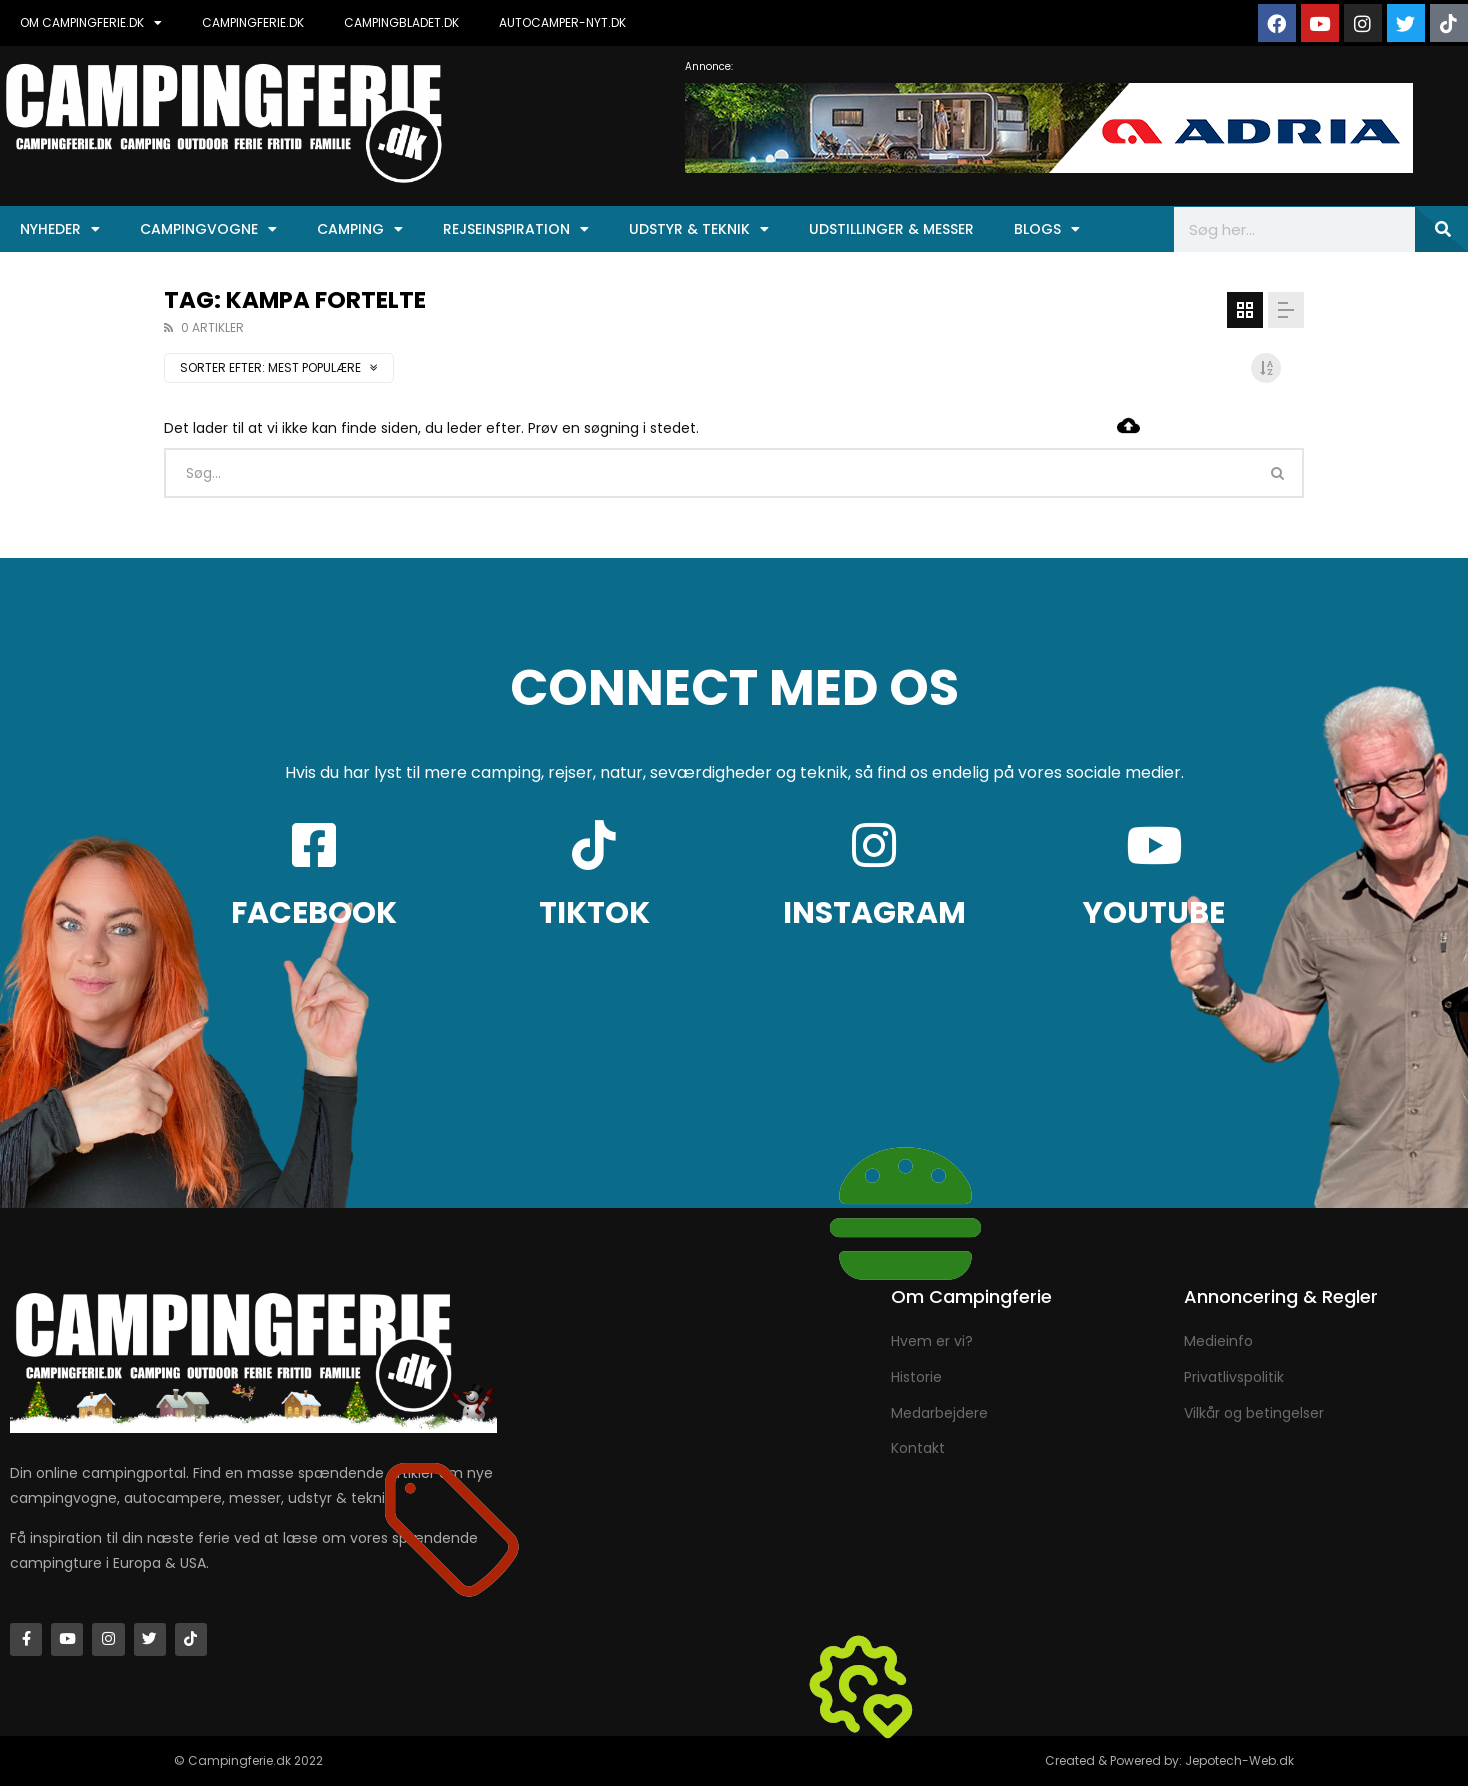 The height and width of the screenshot is (1786, 1468). Describe the element at coordinates (858, 1684) in the screenshot. I see `customize your favorites or liked items settings` at that location.